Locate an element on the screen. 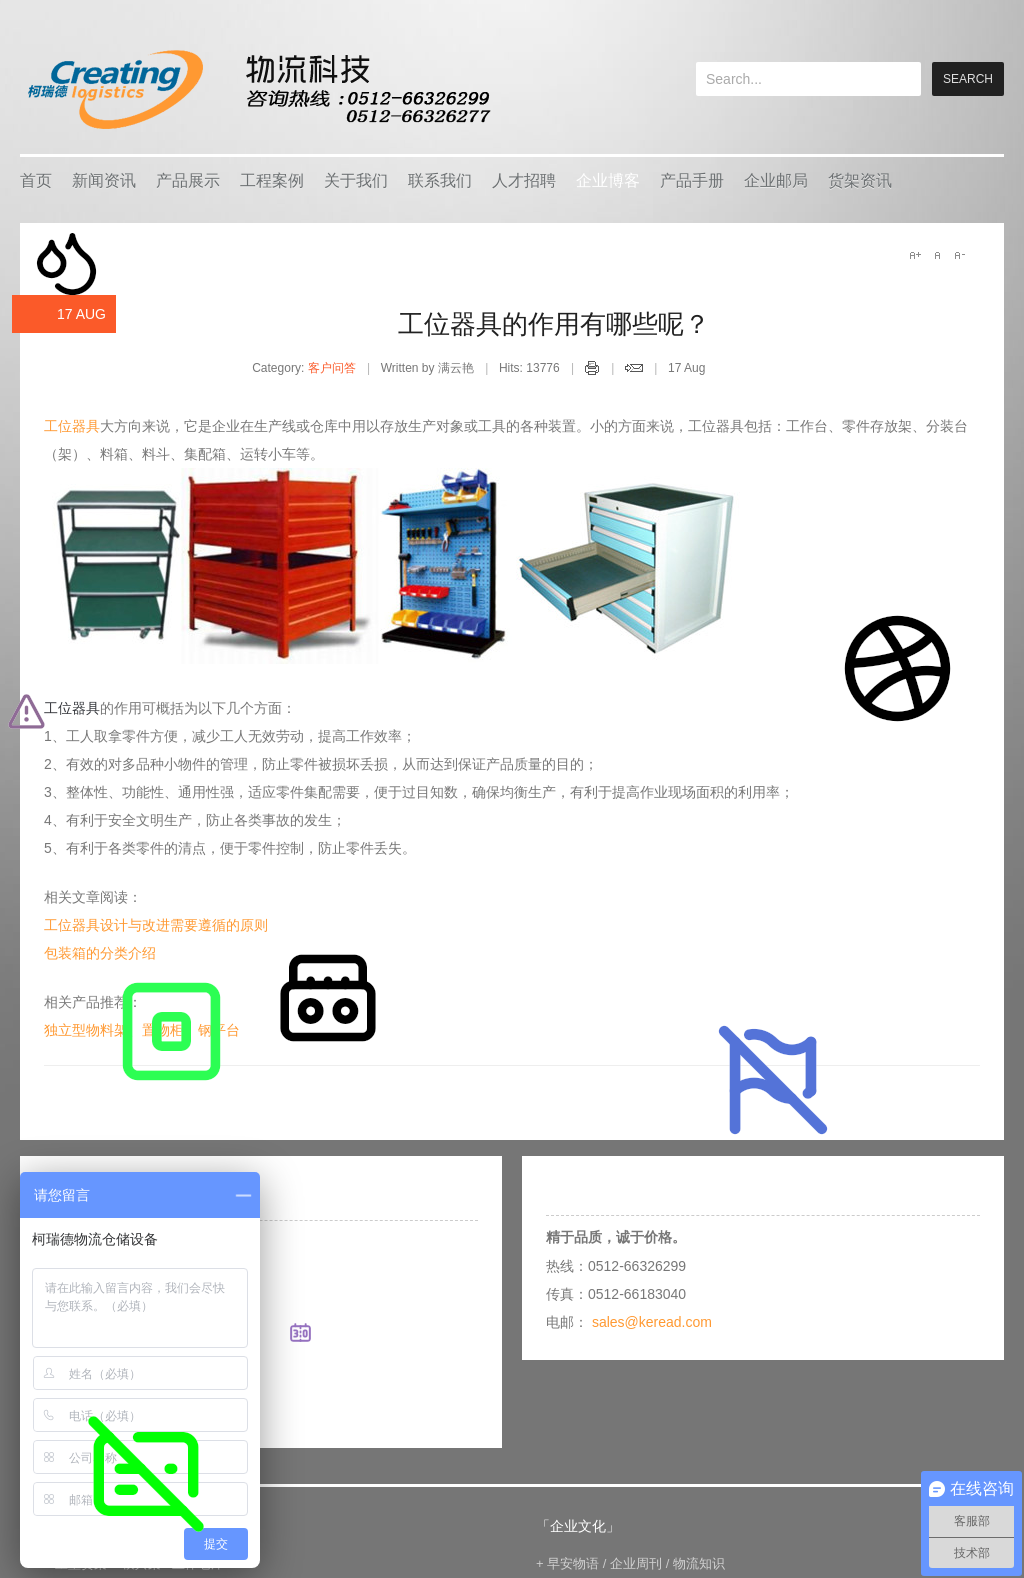 Image resolution: width=1024 pixels, height=1578 pixels. turn off closed captions is located at coordinates (146, 1474).